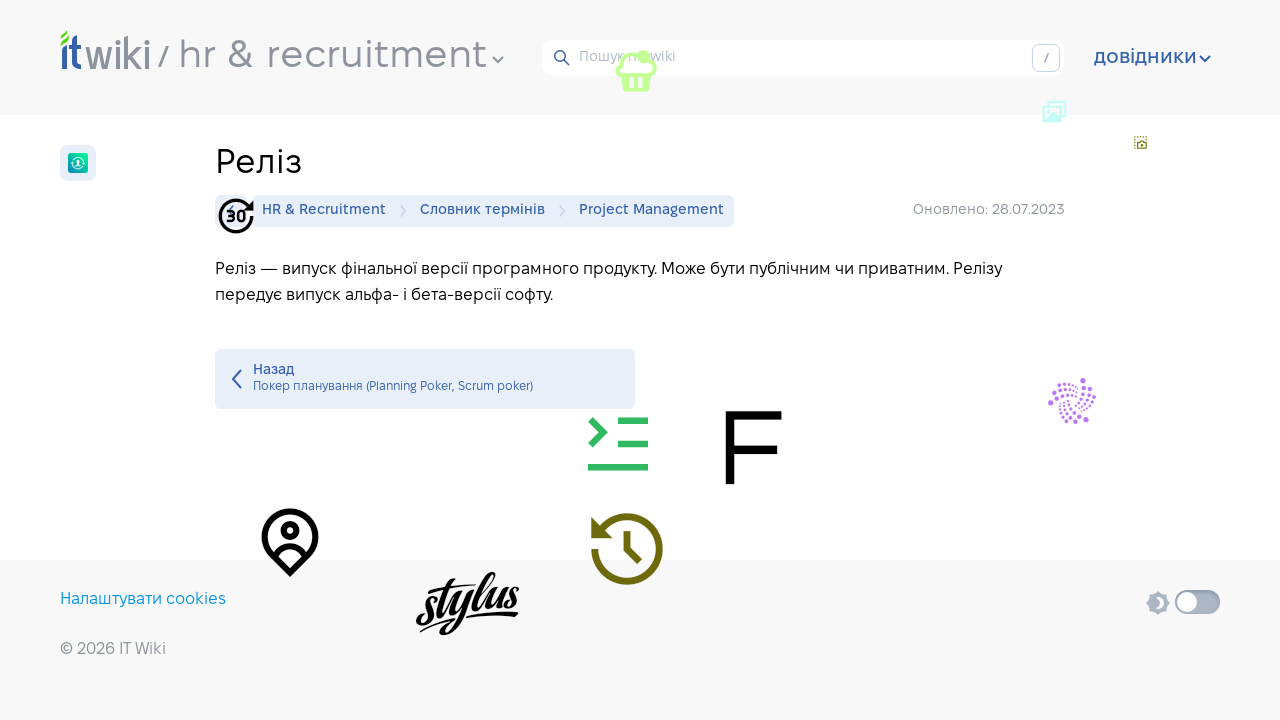 This screenshot has width=1280, height=720. What do you see at coordinates (1054, 111) in the screenshot?
I see `view multiple images or photo gallery` at bounding box center [1054, 111].